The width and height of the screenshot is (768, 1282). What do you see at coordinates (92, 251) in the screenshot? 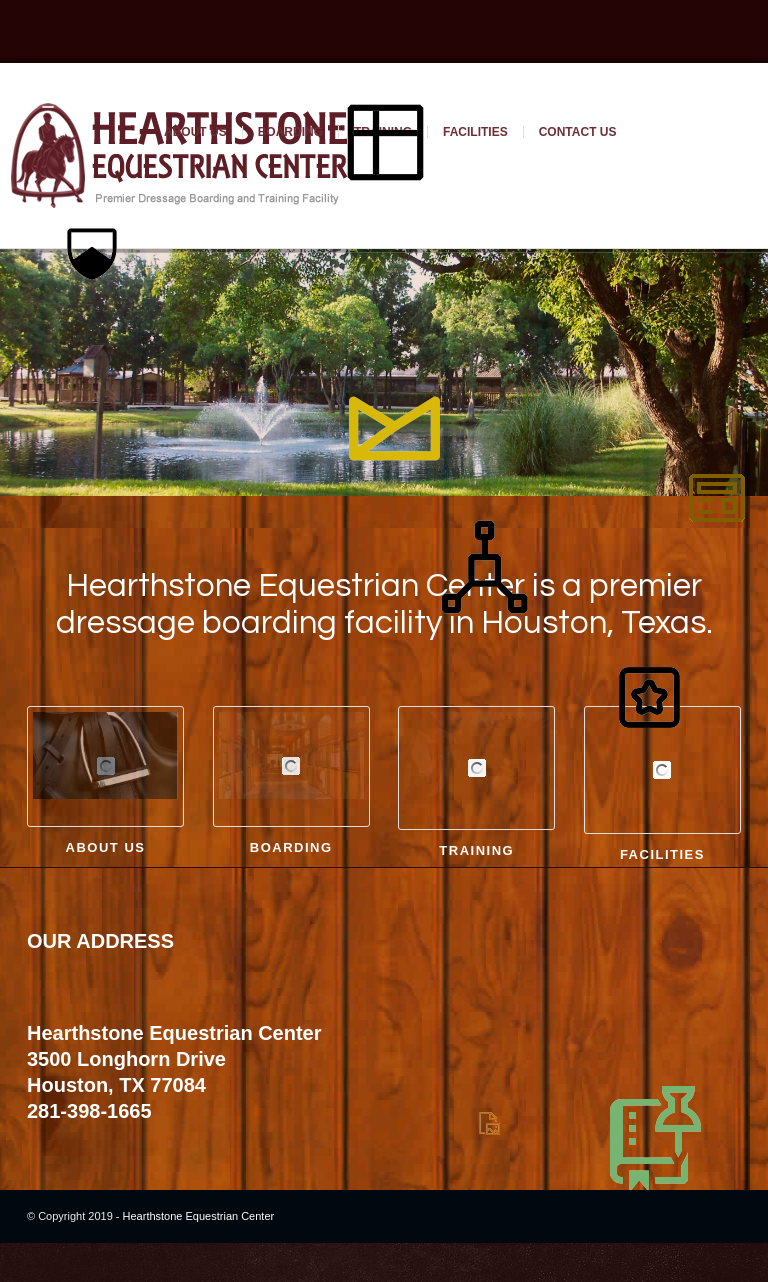
I see `access security or protection settings` at bounding box center [92, 251].